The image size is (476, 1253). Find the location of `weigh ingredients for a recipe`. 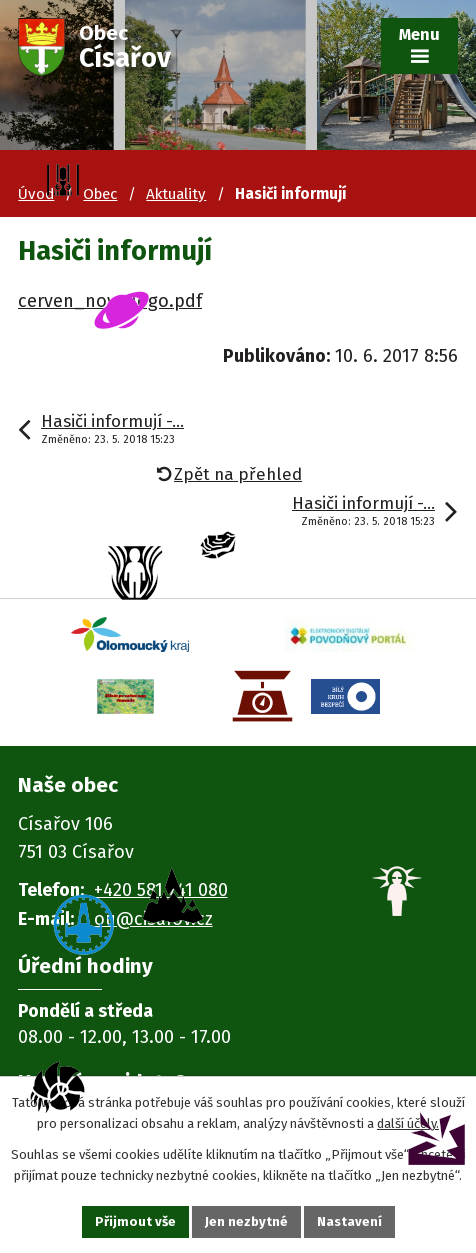

weigh ingredients for a recipe is located at coordinates (262, 689).